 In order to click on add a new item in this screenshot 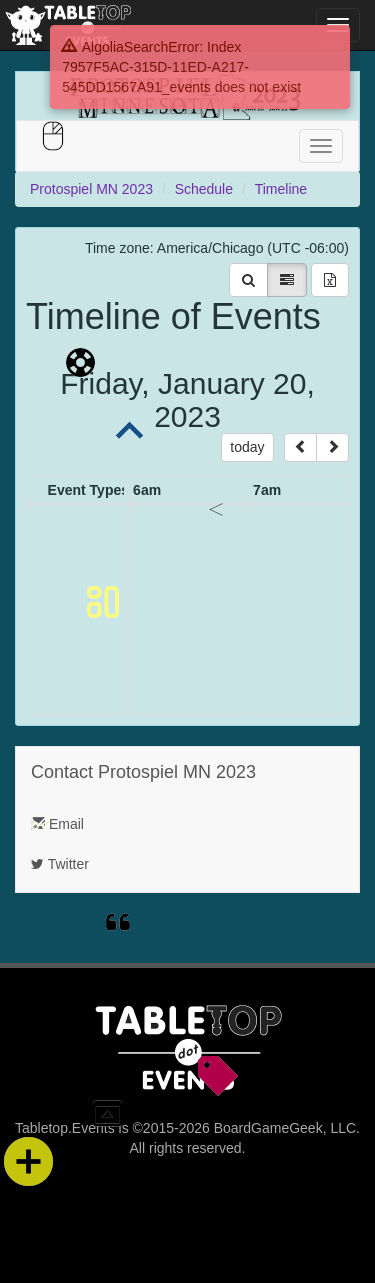, I will do `click(28, 1161)`.